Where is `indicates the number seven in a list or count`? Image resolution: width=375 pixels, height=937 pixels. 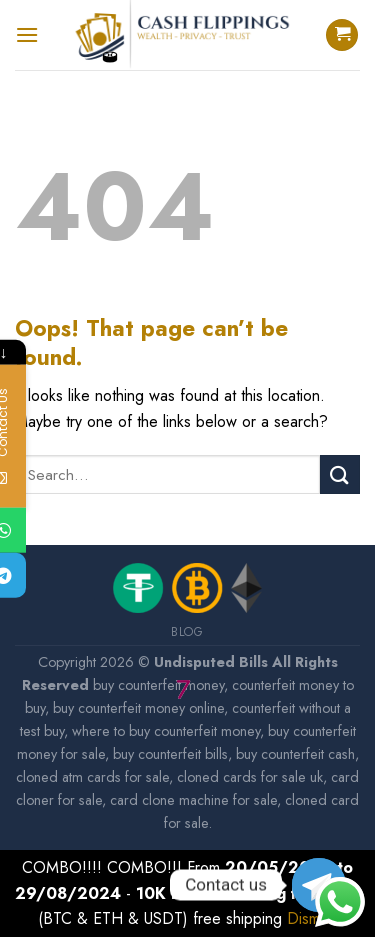 indicates the number seven in a list or count is located at coordinates (183, 689).